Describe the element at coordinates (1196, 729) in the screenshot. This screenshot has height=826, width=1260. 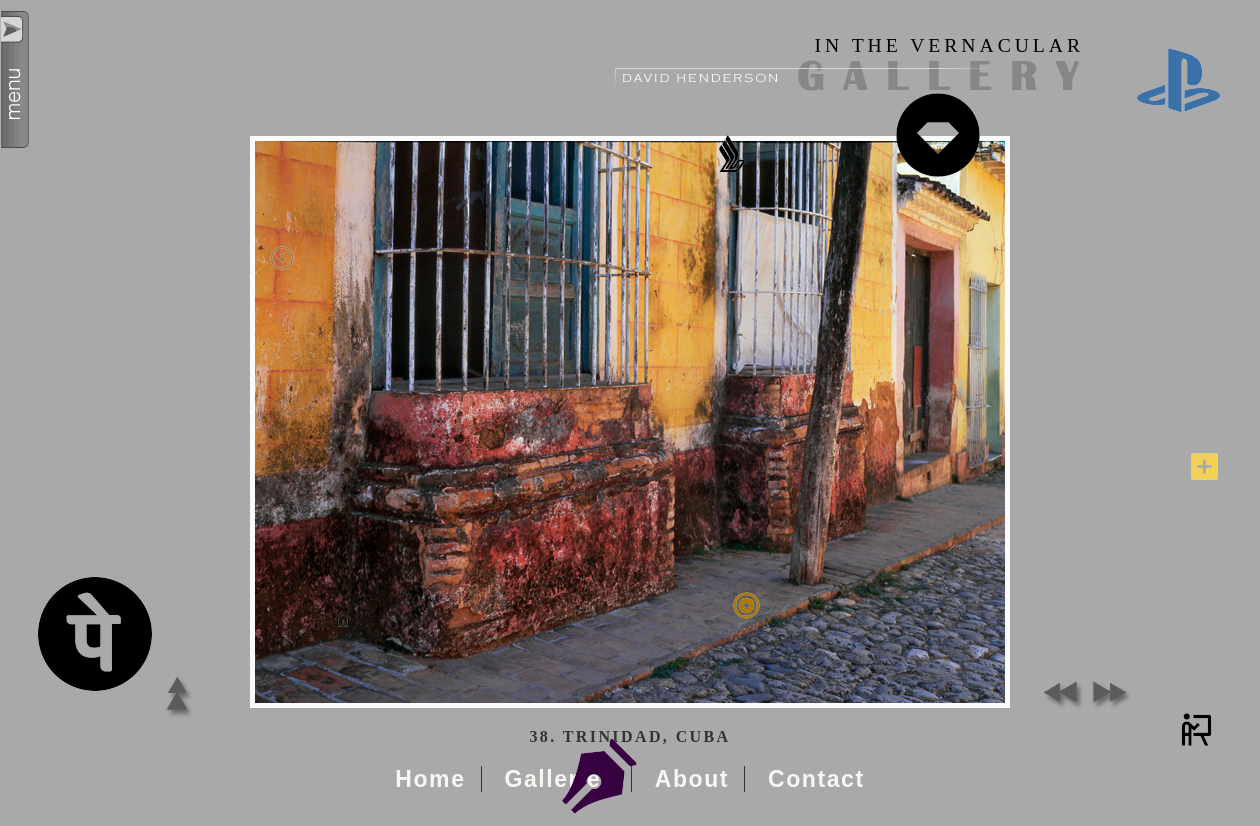
I see `start or view a presentation` at that location.